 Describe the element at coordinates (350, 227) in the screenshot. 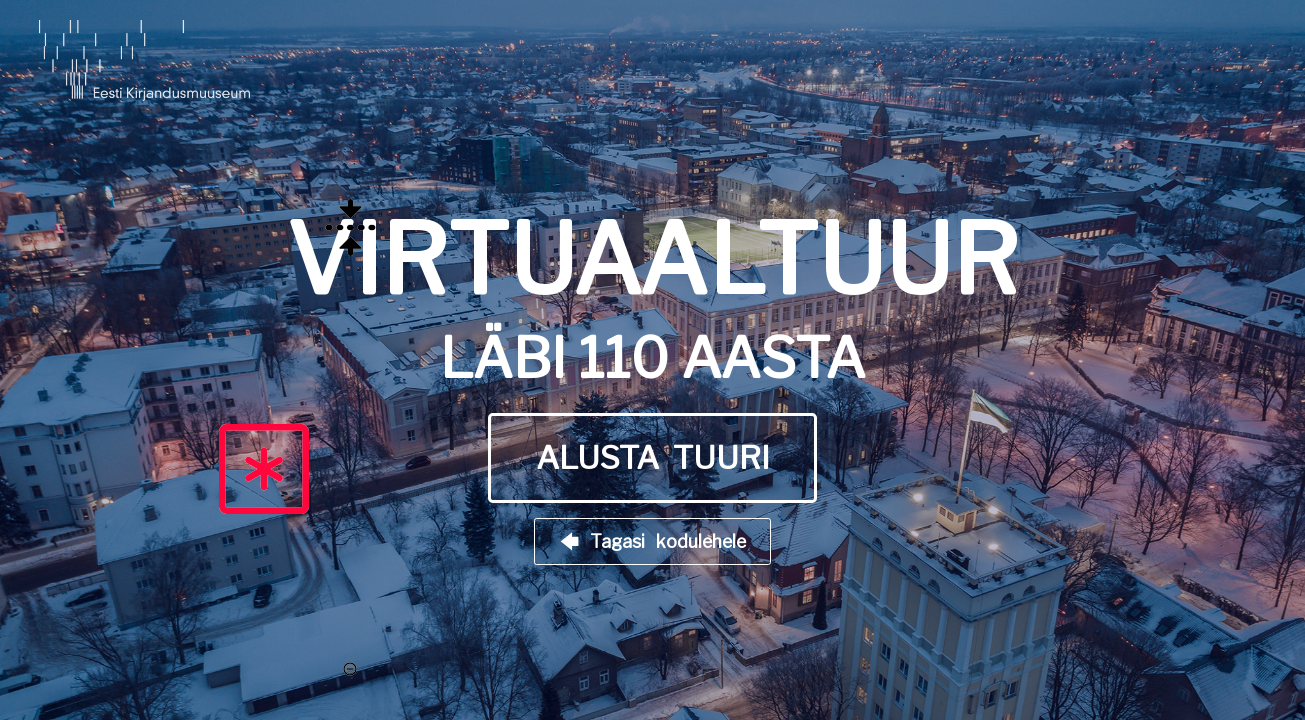

I see `collapse or hide content section` at that location.